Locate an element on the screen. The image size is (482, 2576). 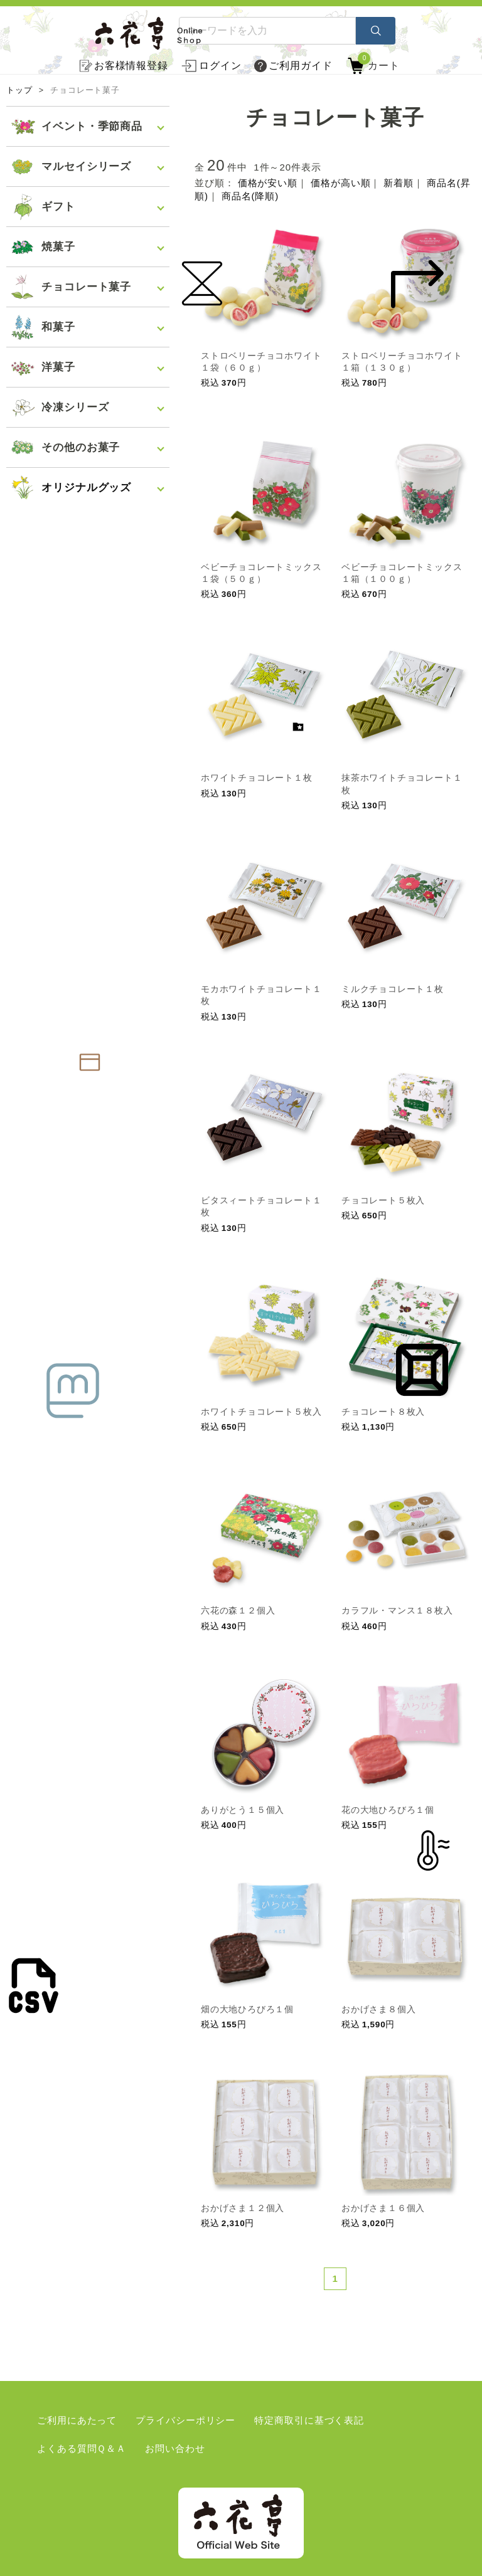
open web browser is located at coordinates (90, 1062).